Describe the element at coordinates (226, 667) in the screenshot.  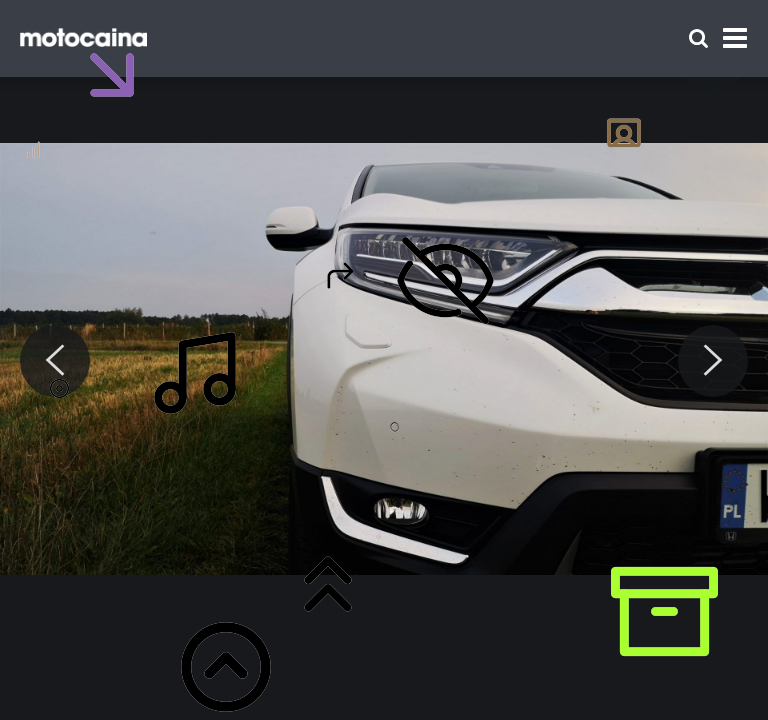
I see `scroll to top of page` at that location.